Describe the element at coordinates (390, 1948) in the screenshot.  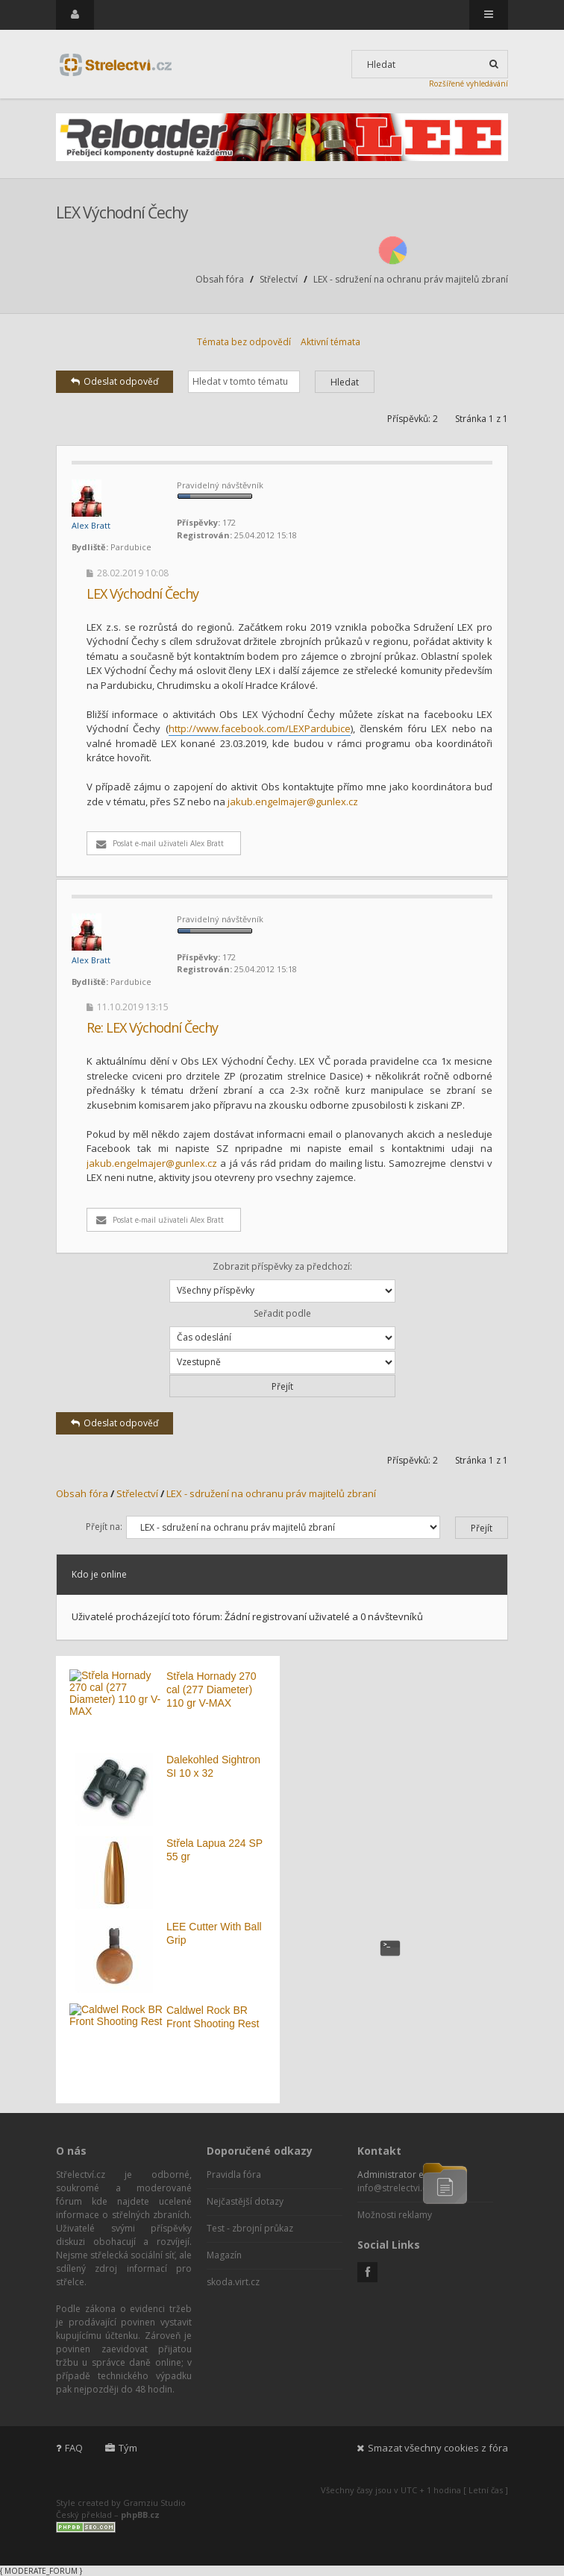
I see `open the terminal application` at that location.